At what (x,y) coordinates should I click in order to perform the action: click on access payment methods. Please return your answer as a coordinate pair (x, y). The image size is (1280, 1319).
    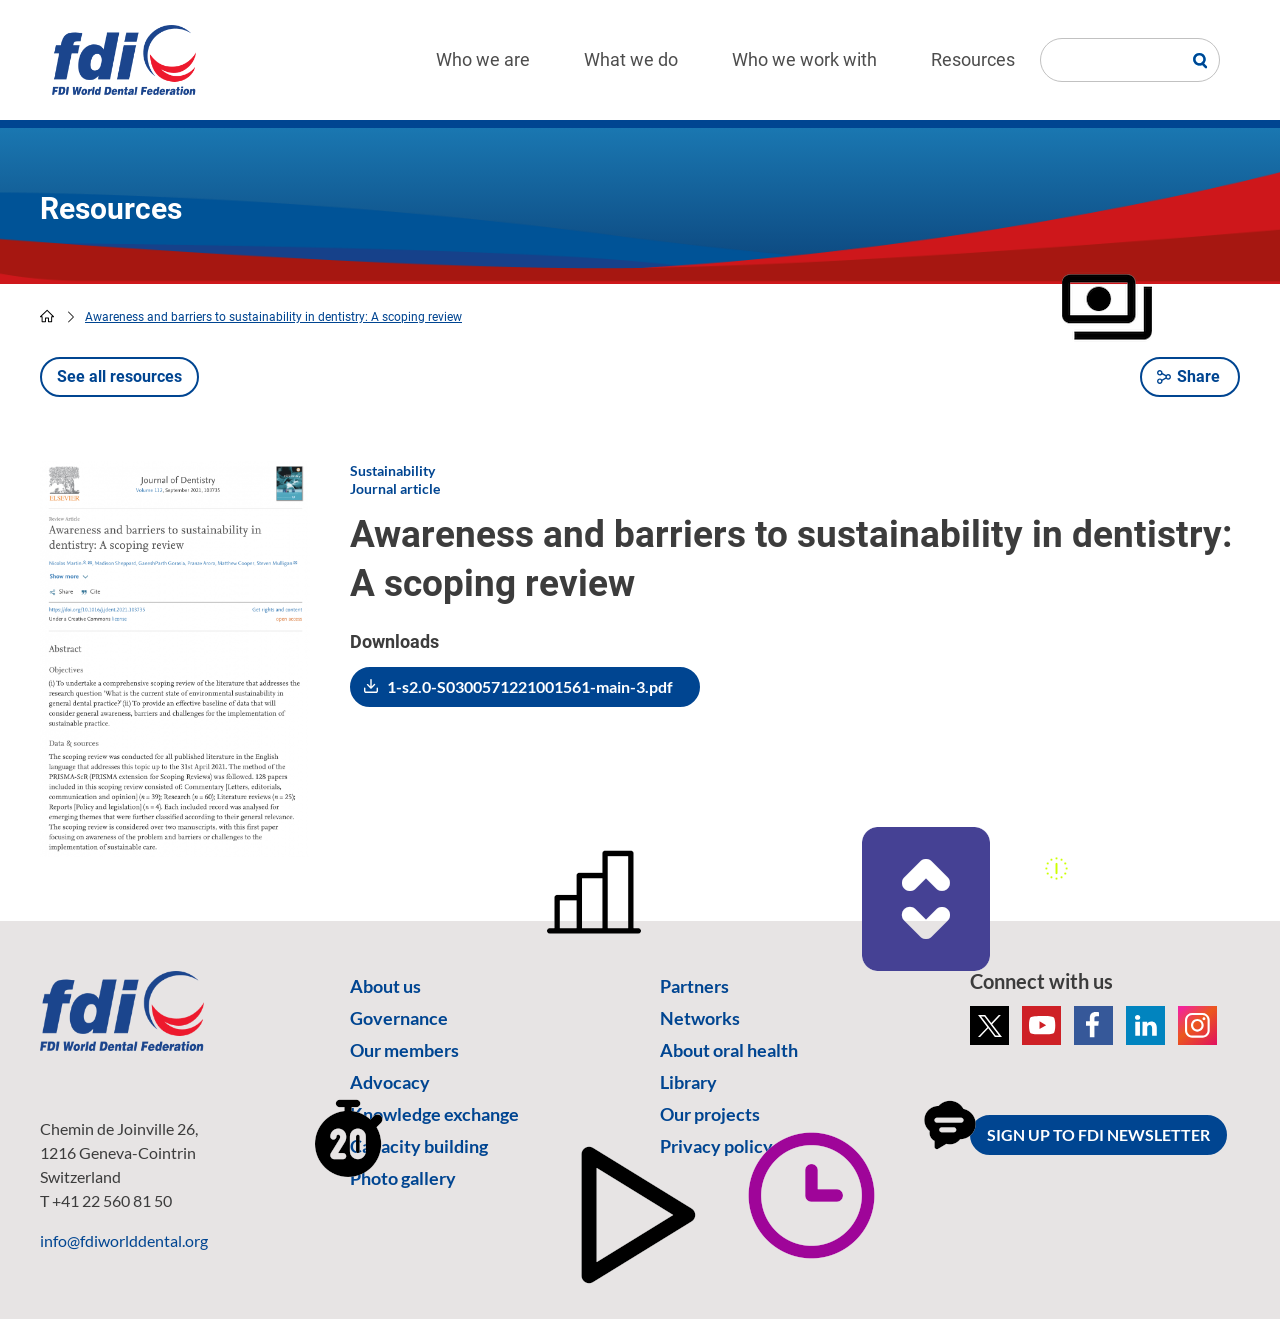
    Looking at the image, I should click on (1107, 307).